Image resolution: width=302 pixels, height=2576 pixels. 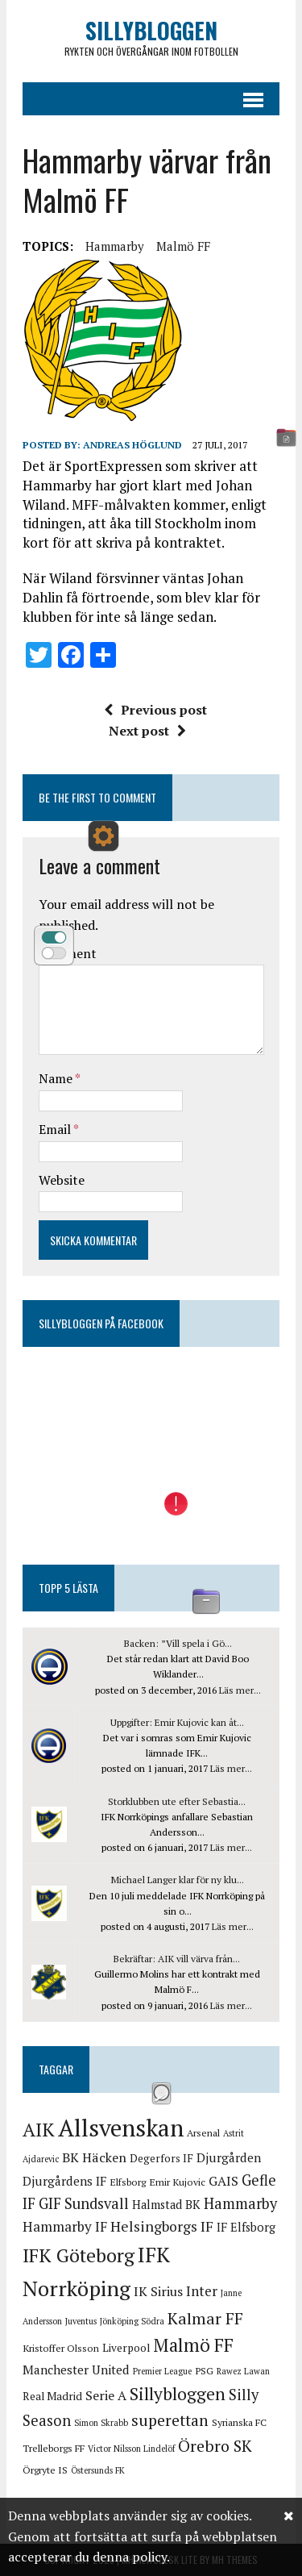 What do you see at coordinates (176, 1503) in the screenshot?
I see `indicates an application error or crash` at bounding box center [176, 1503].